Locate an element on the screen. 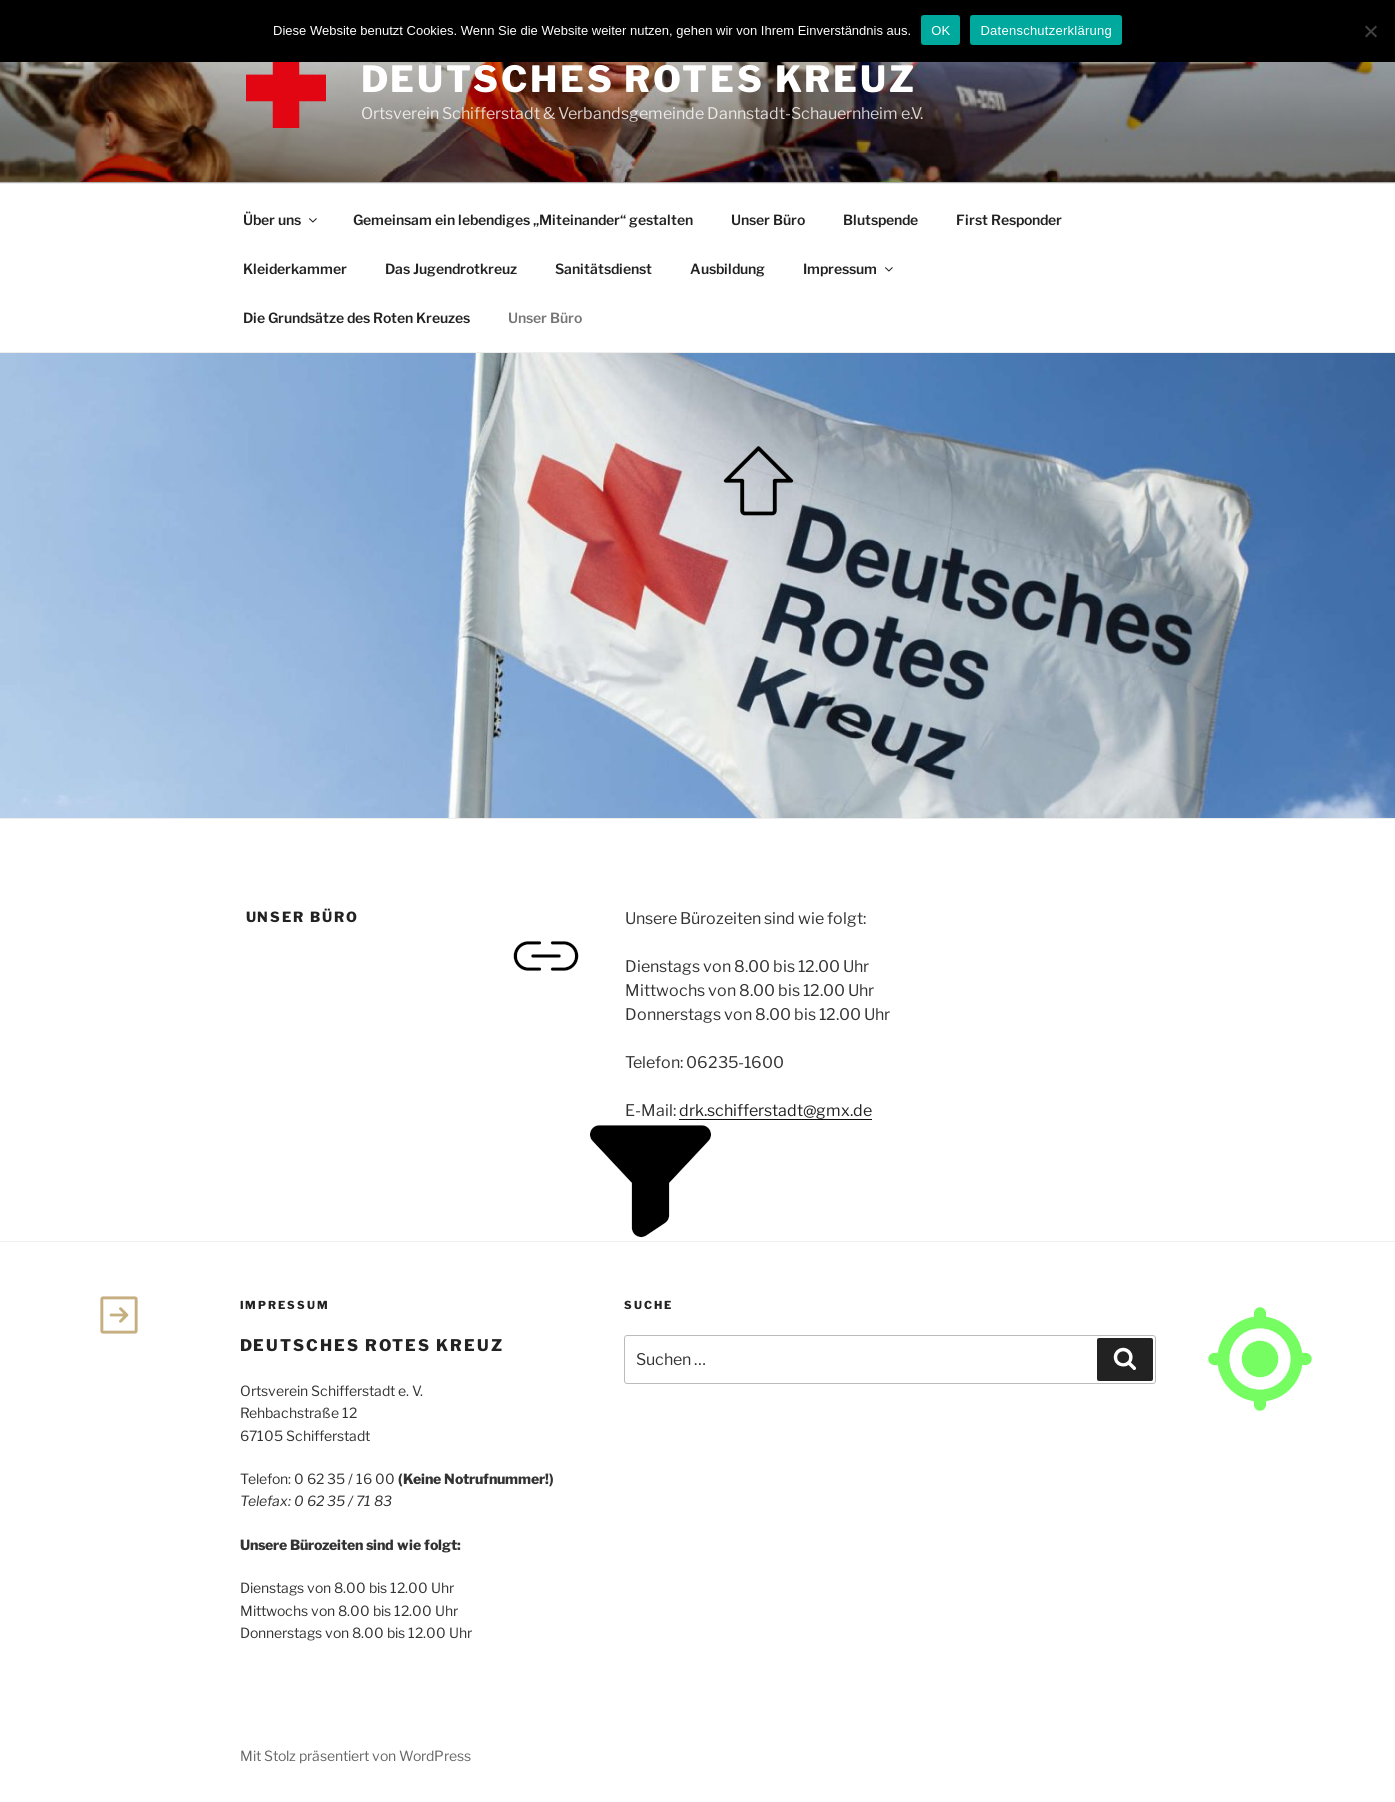  filter or sort content is located at coordinates (650, 1176).